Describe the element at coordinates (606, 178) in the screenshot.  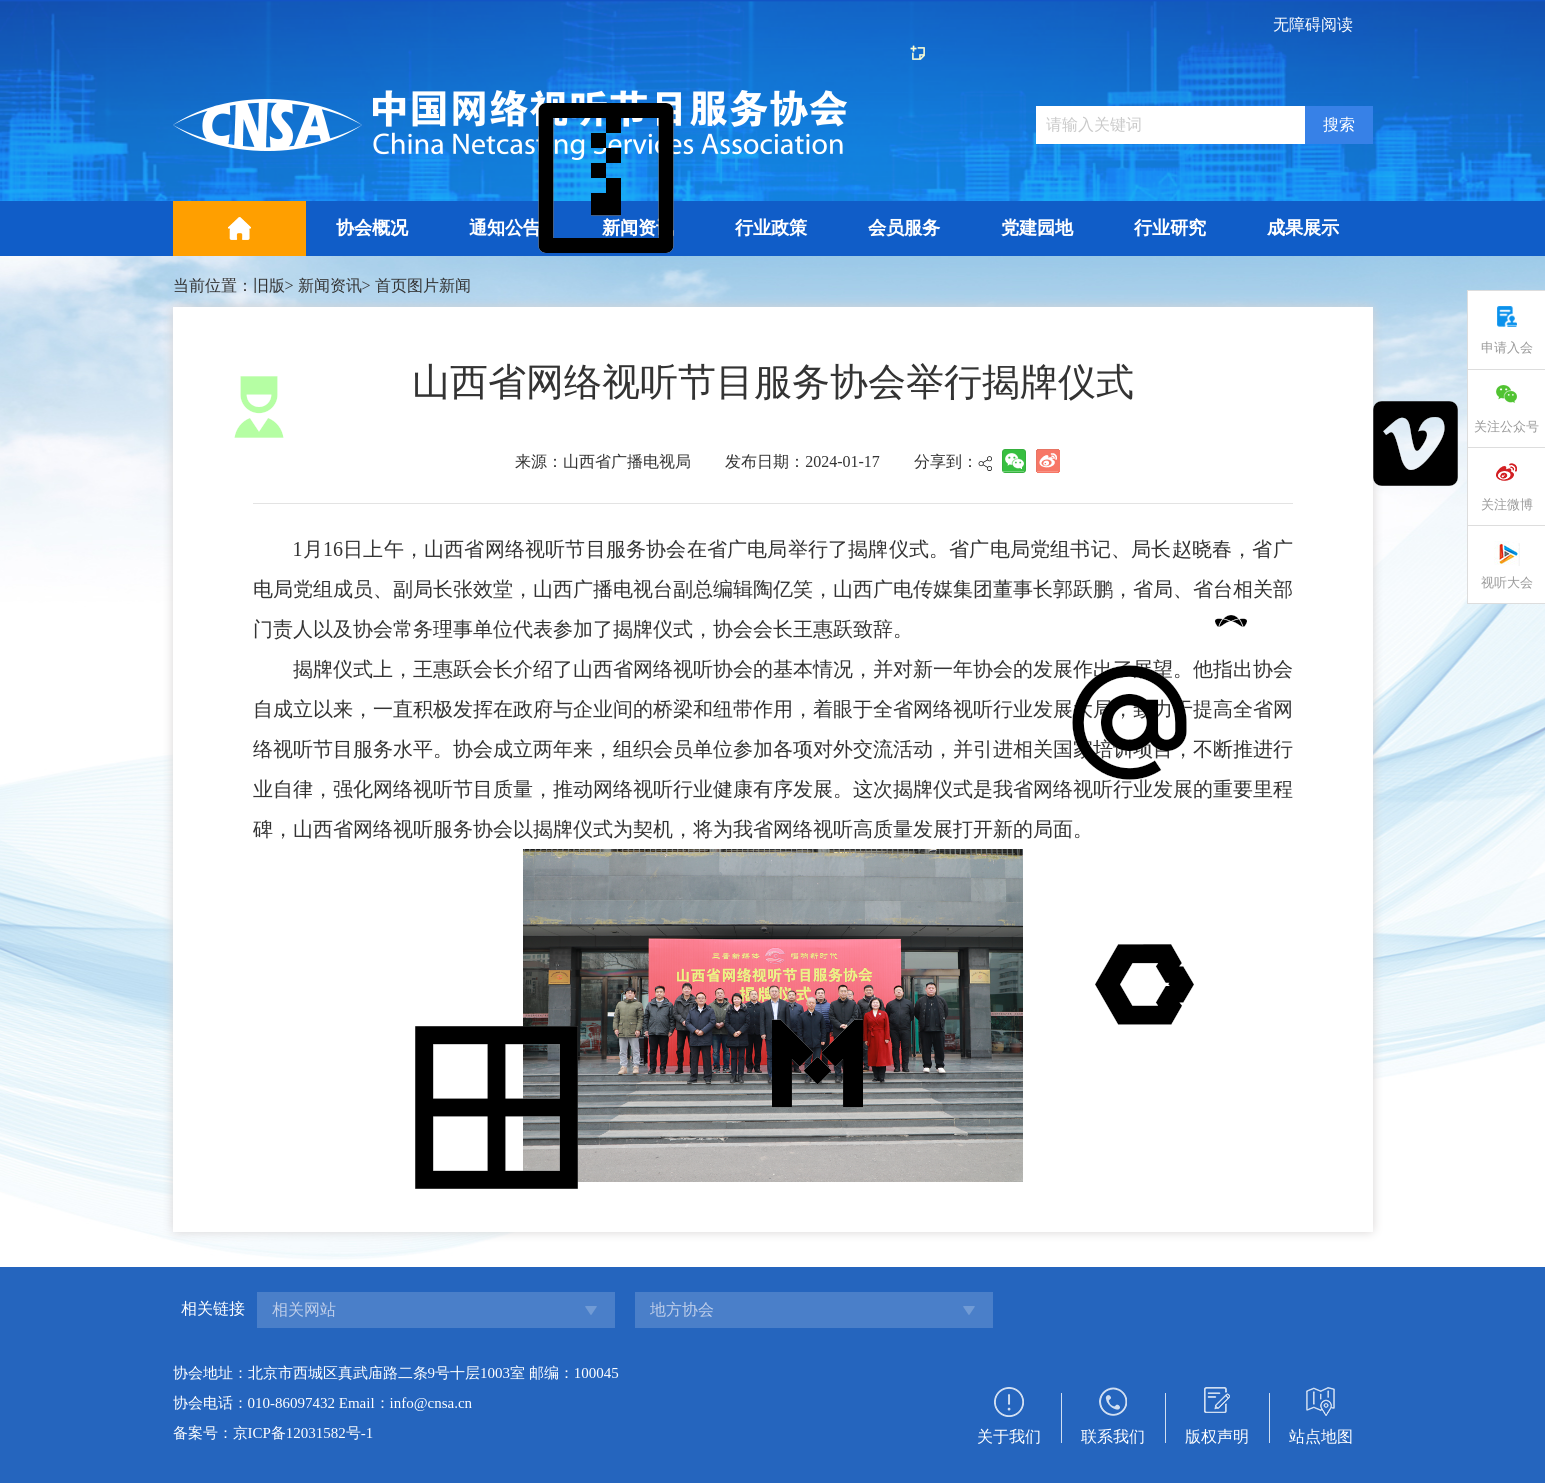
I see `view or open a compressed zip file` at that location.